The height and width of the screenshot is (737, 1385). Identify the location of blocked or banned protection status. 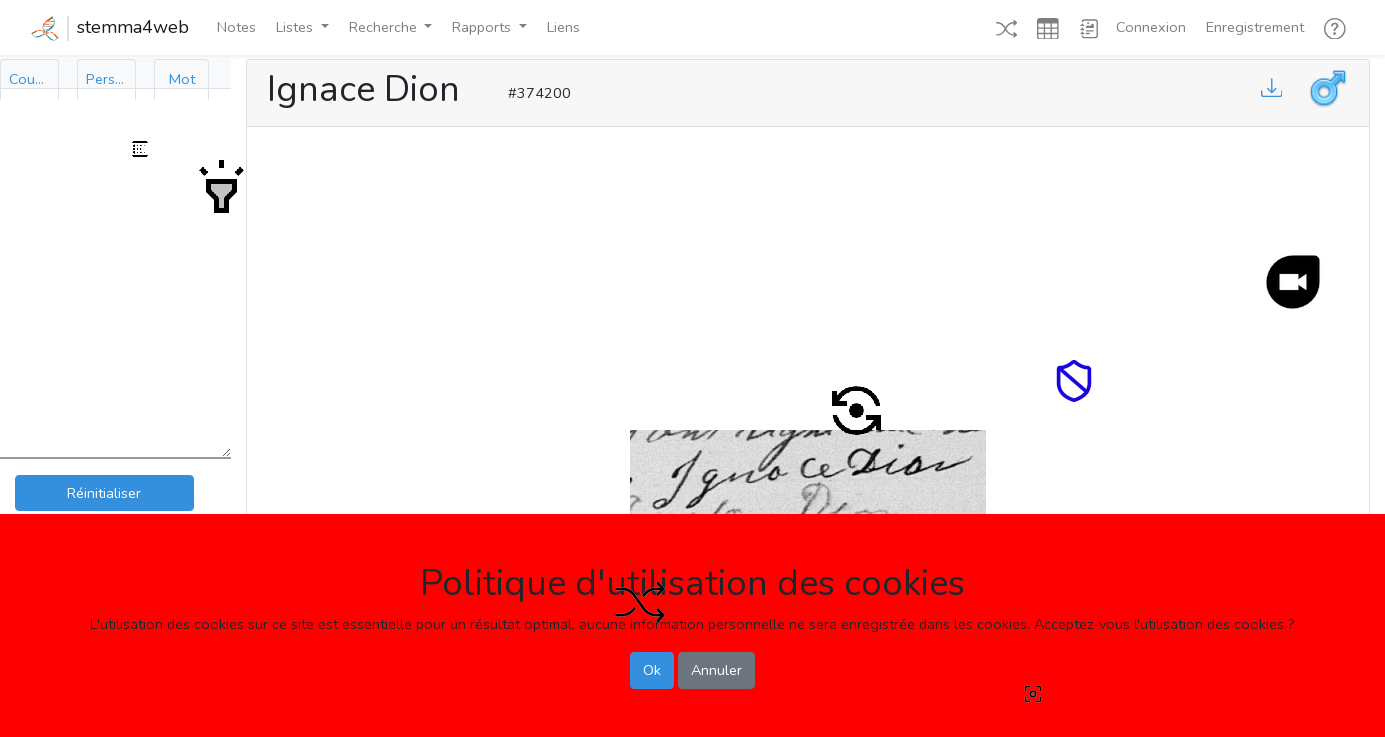
(1074, 381).